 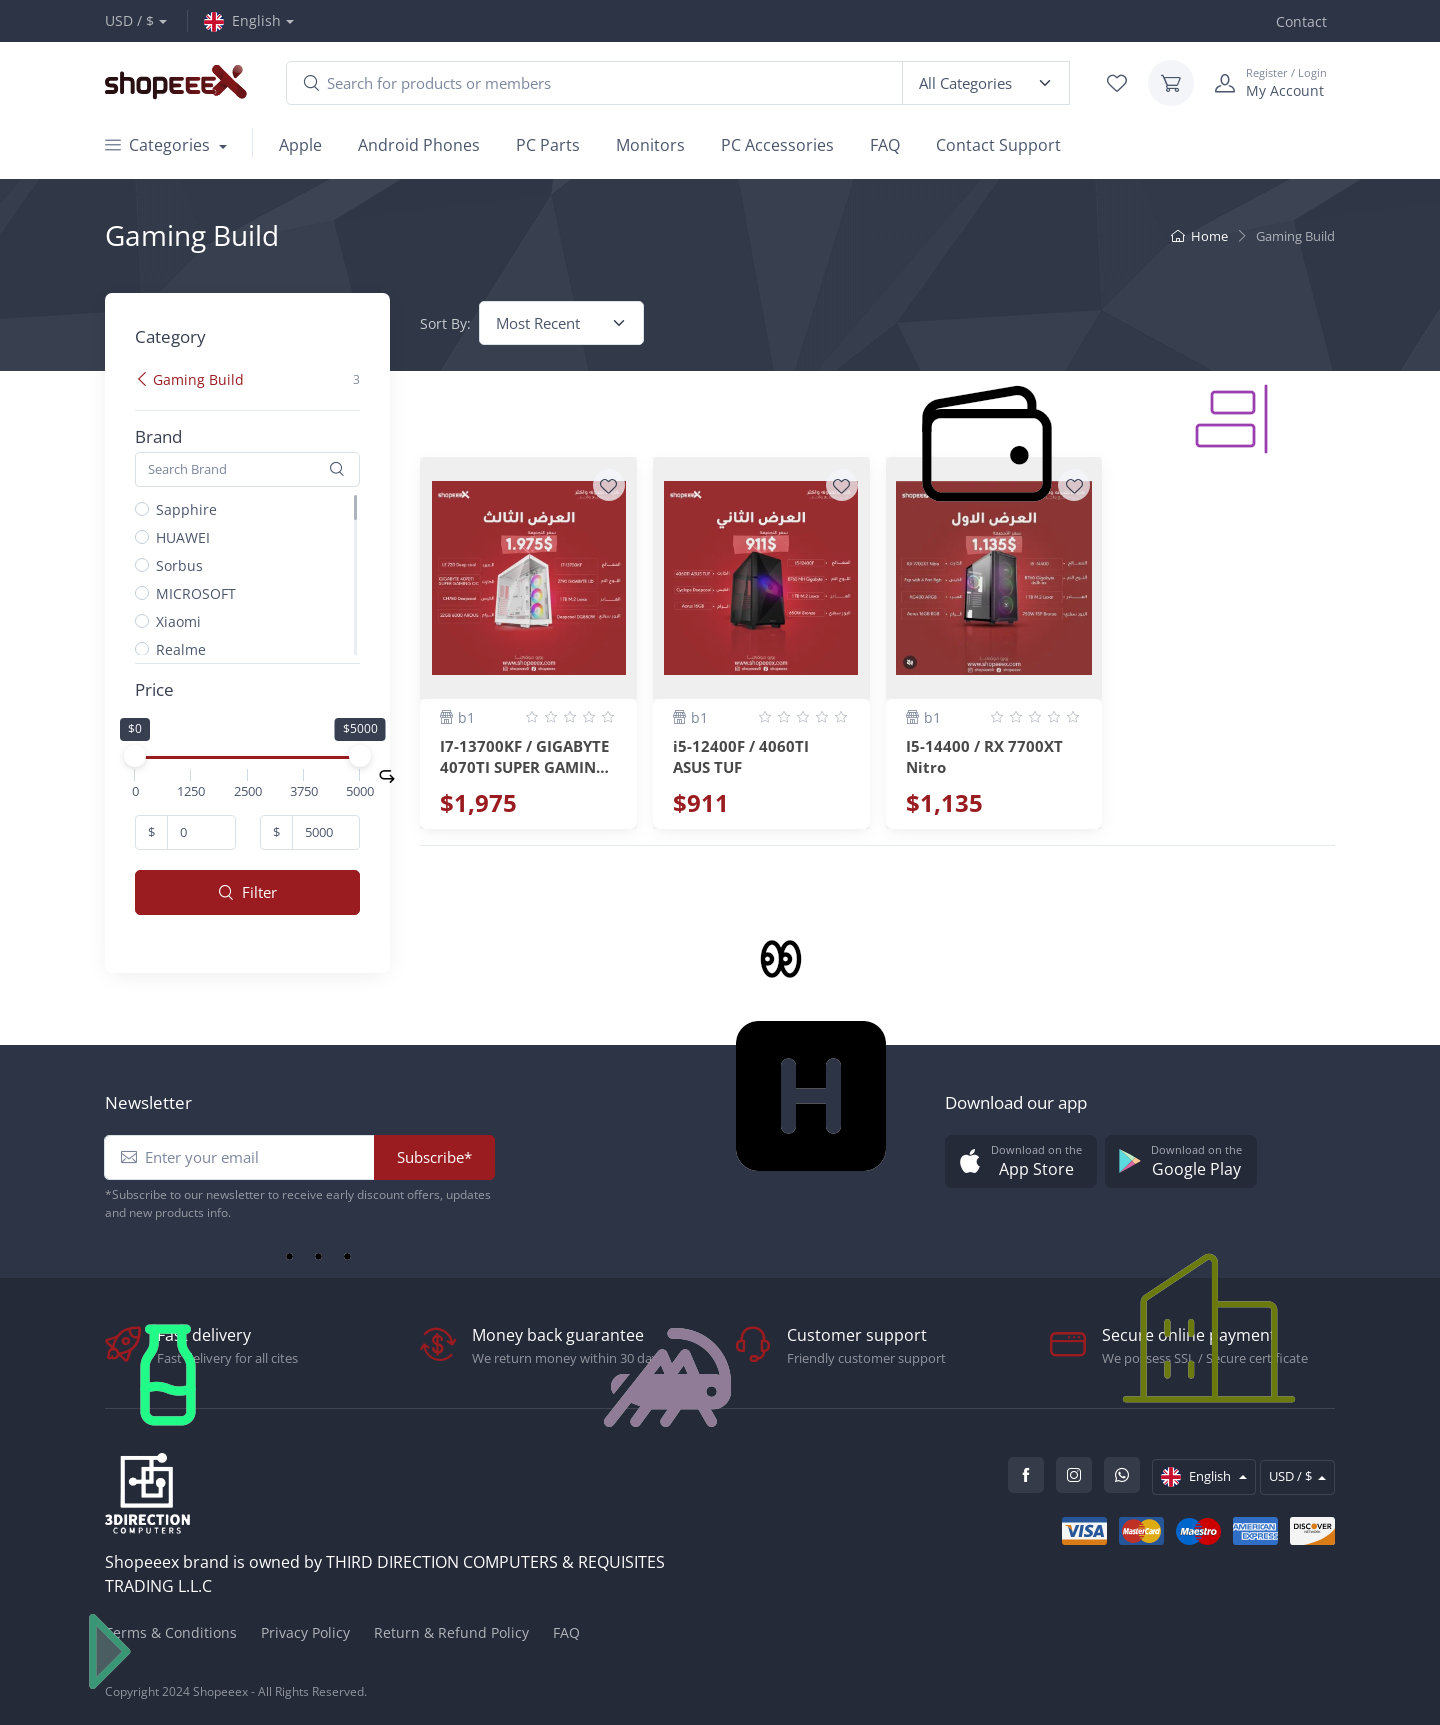 I want to click on access more options or actions, so click(x=318, y=1256).